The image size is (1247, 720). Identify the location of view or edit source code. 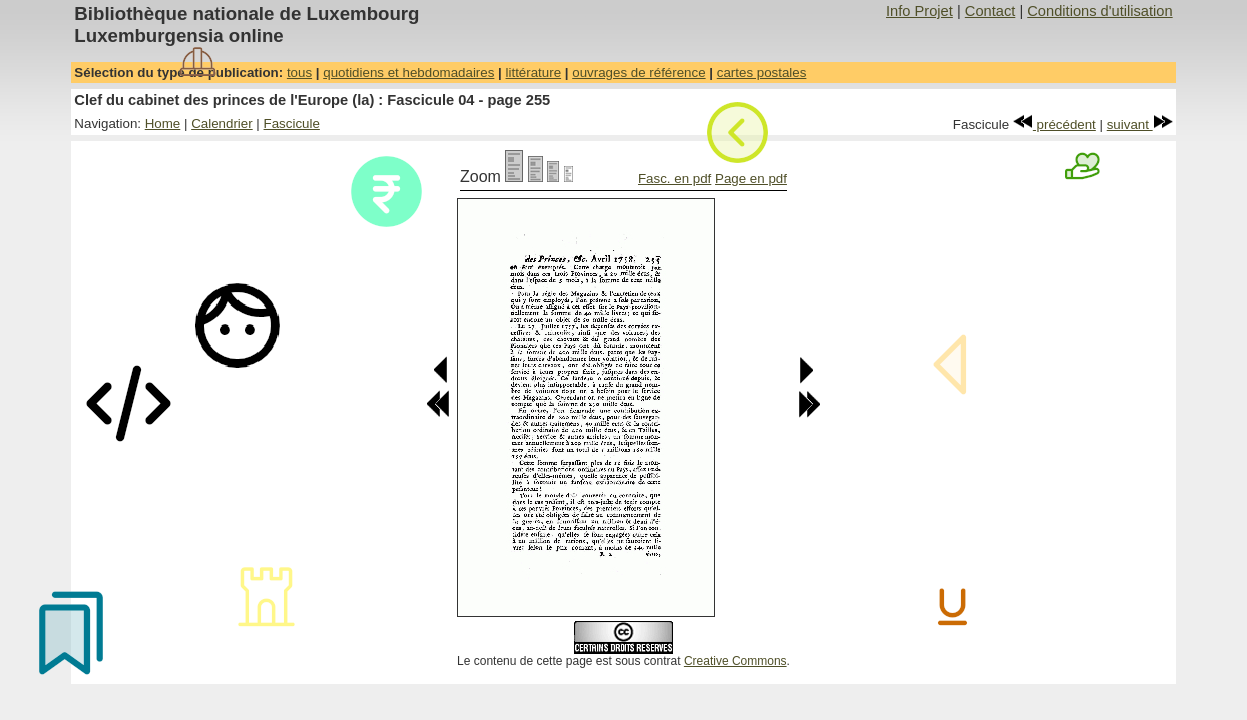
(128, 403).